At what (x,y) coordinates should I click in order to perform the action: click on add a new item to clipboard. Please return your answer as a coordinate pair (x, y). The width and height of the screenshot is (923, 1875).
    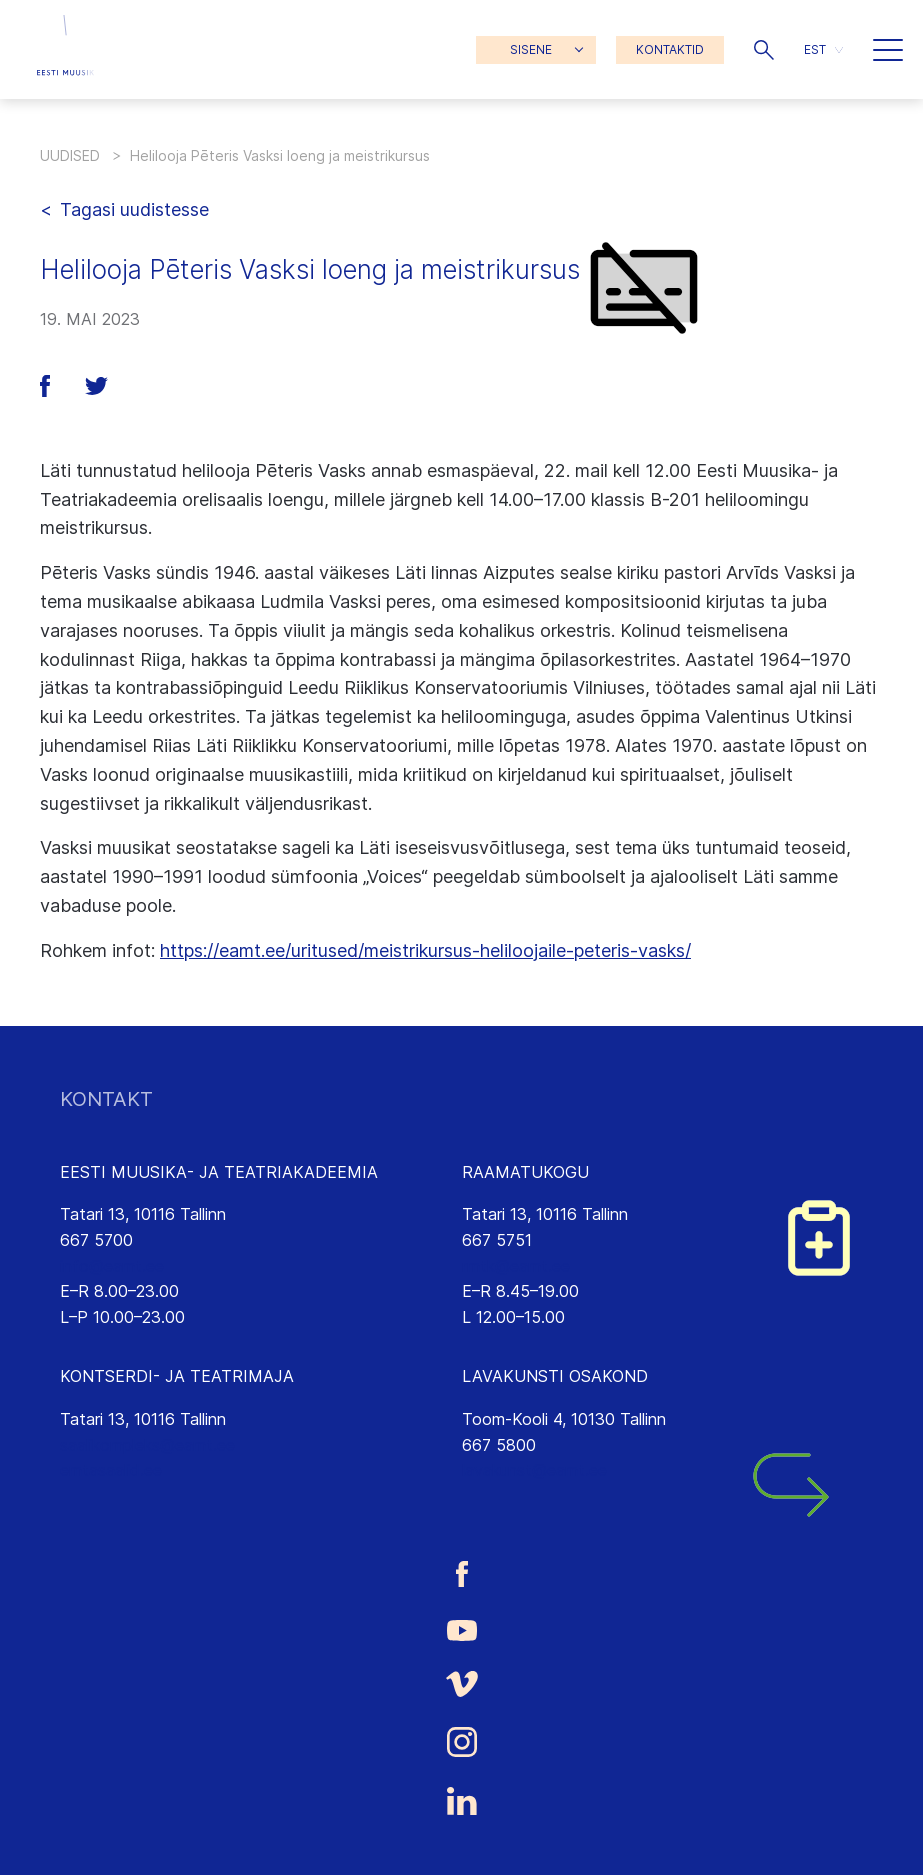
    Looking at the image, I should click on (819, 1238).